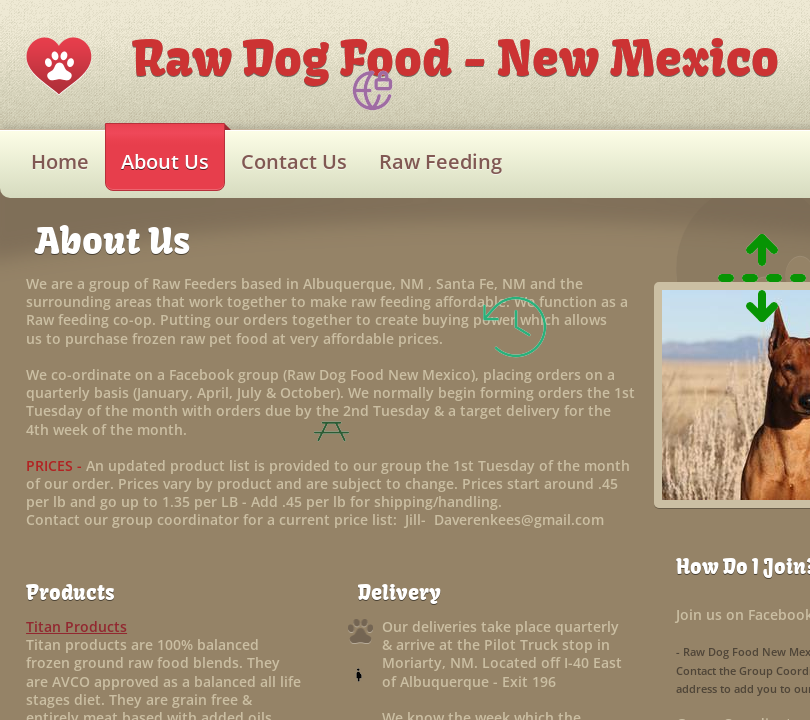 The width and height of the screenshot is (810, 720). Describe the element at coordinates (516, 327) in the screenshot. I see `view history or recent activity` at that location.